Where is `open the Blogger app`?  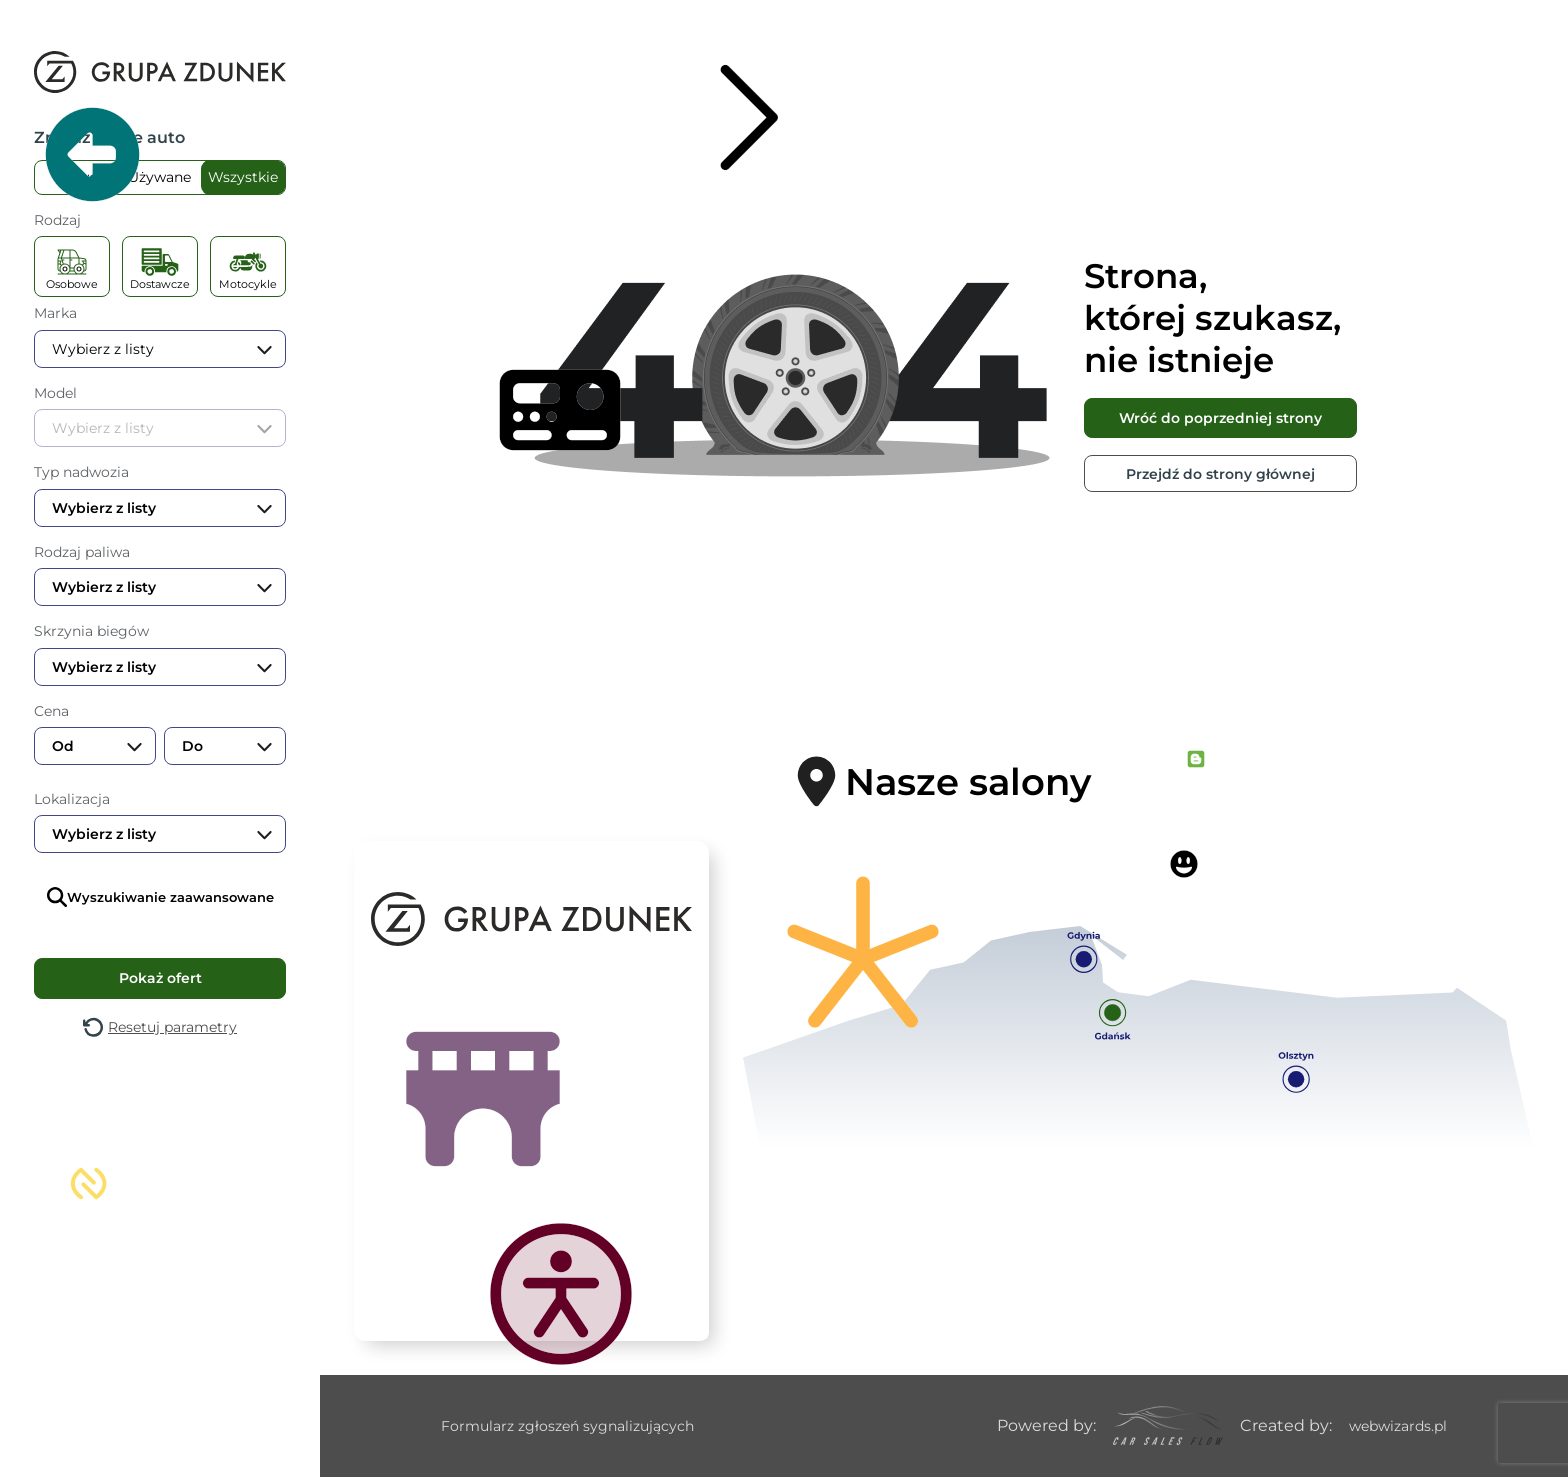
open the Blogger app is located at coordinates (1196, 759).